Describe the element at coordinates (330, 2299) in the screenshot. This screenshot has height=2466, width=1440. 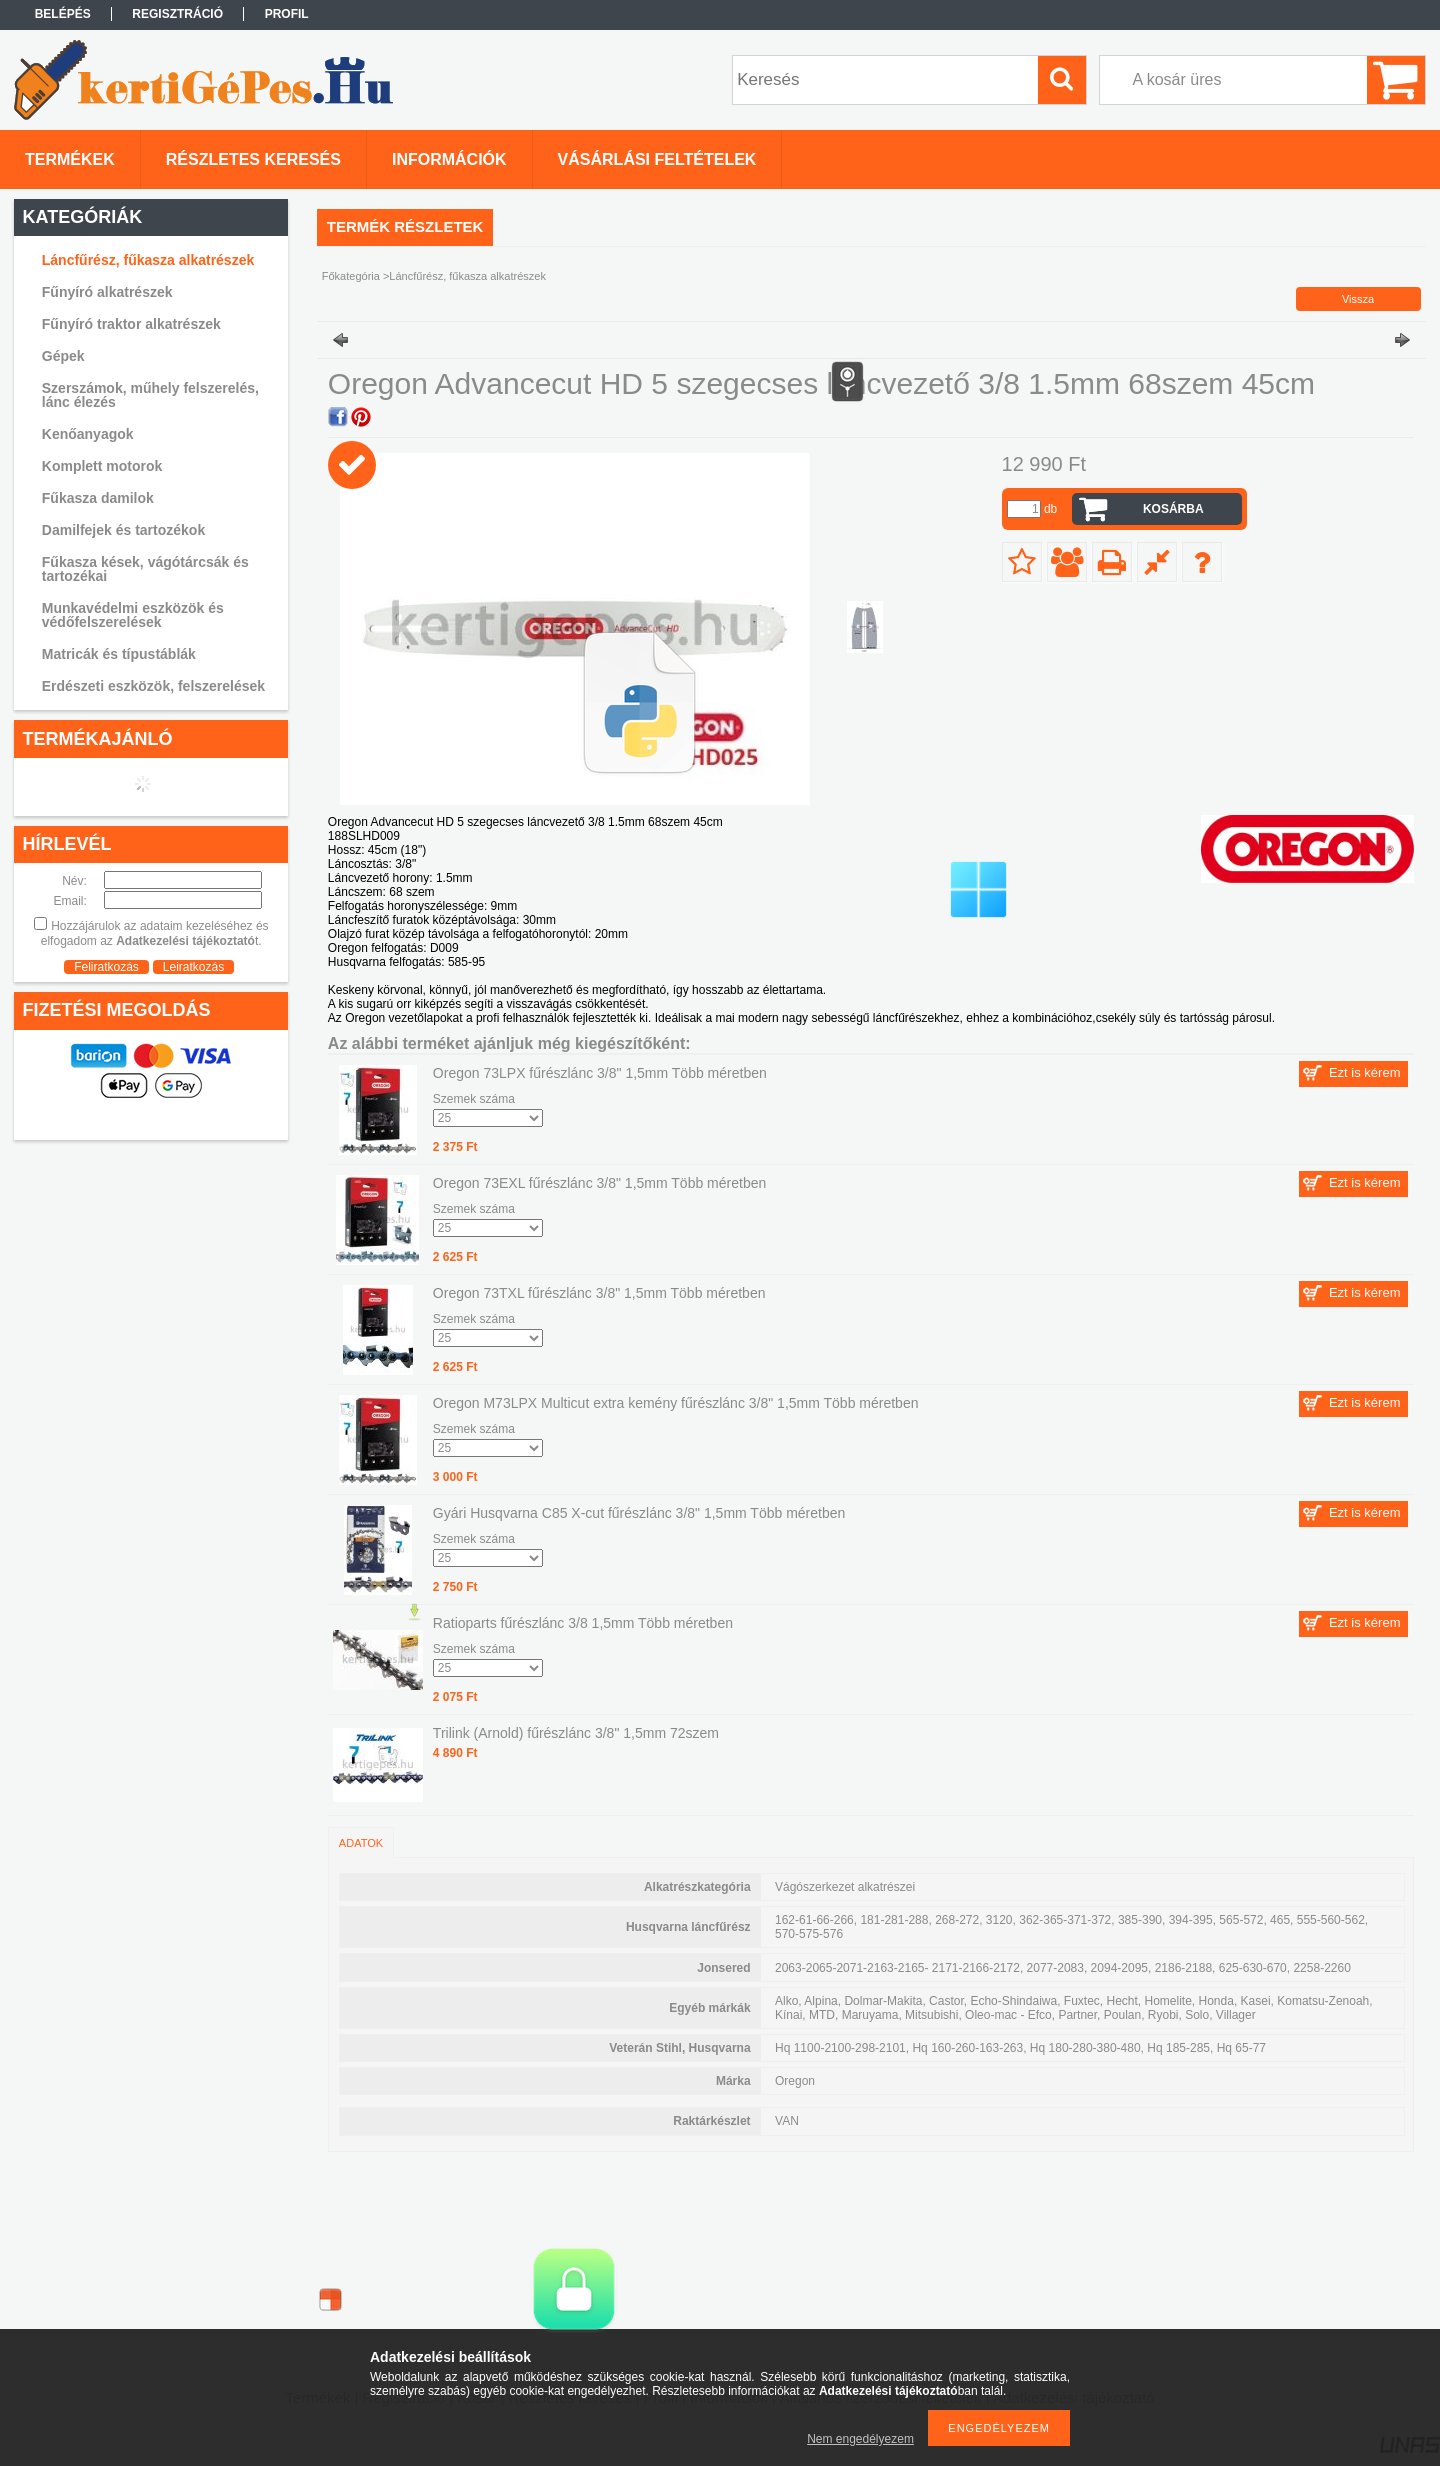
I see `switch to the bottom-left workspace` at that location.